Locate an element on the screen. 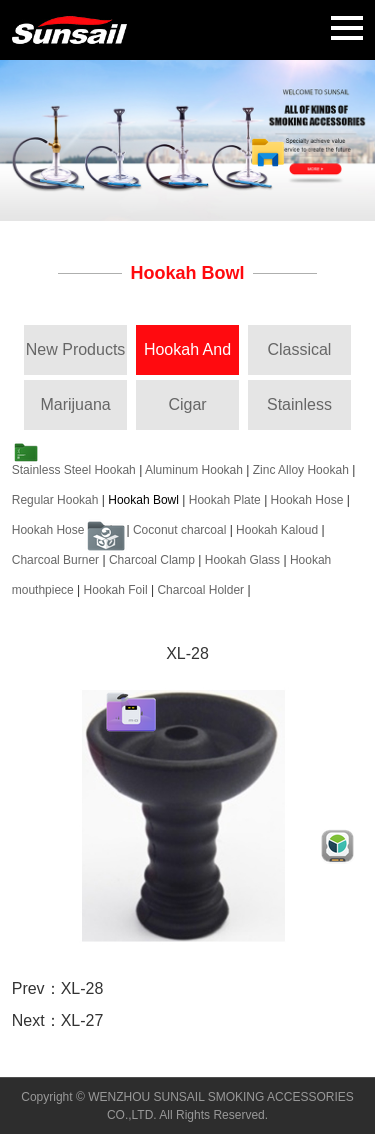 This screenshot has height=1134, width=375. open motrix download manager folder is located at coordinates (131, 714).